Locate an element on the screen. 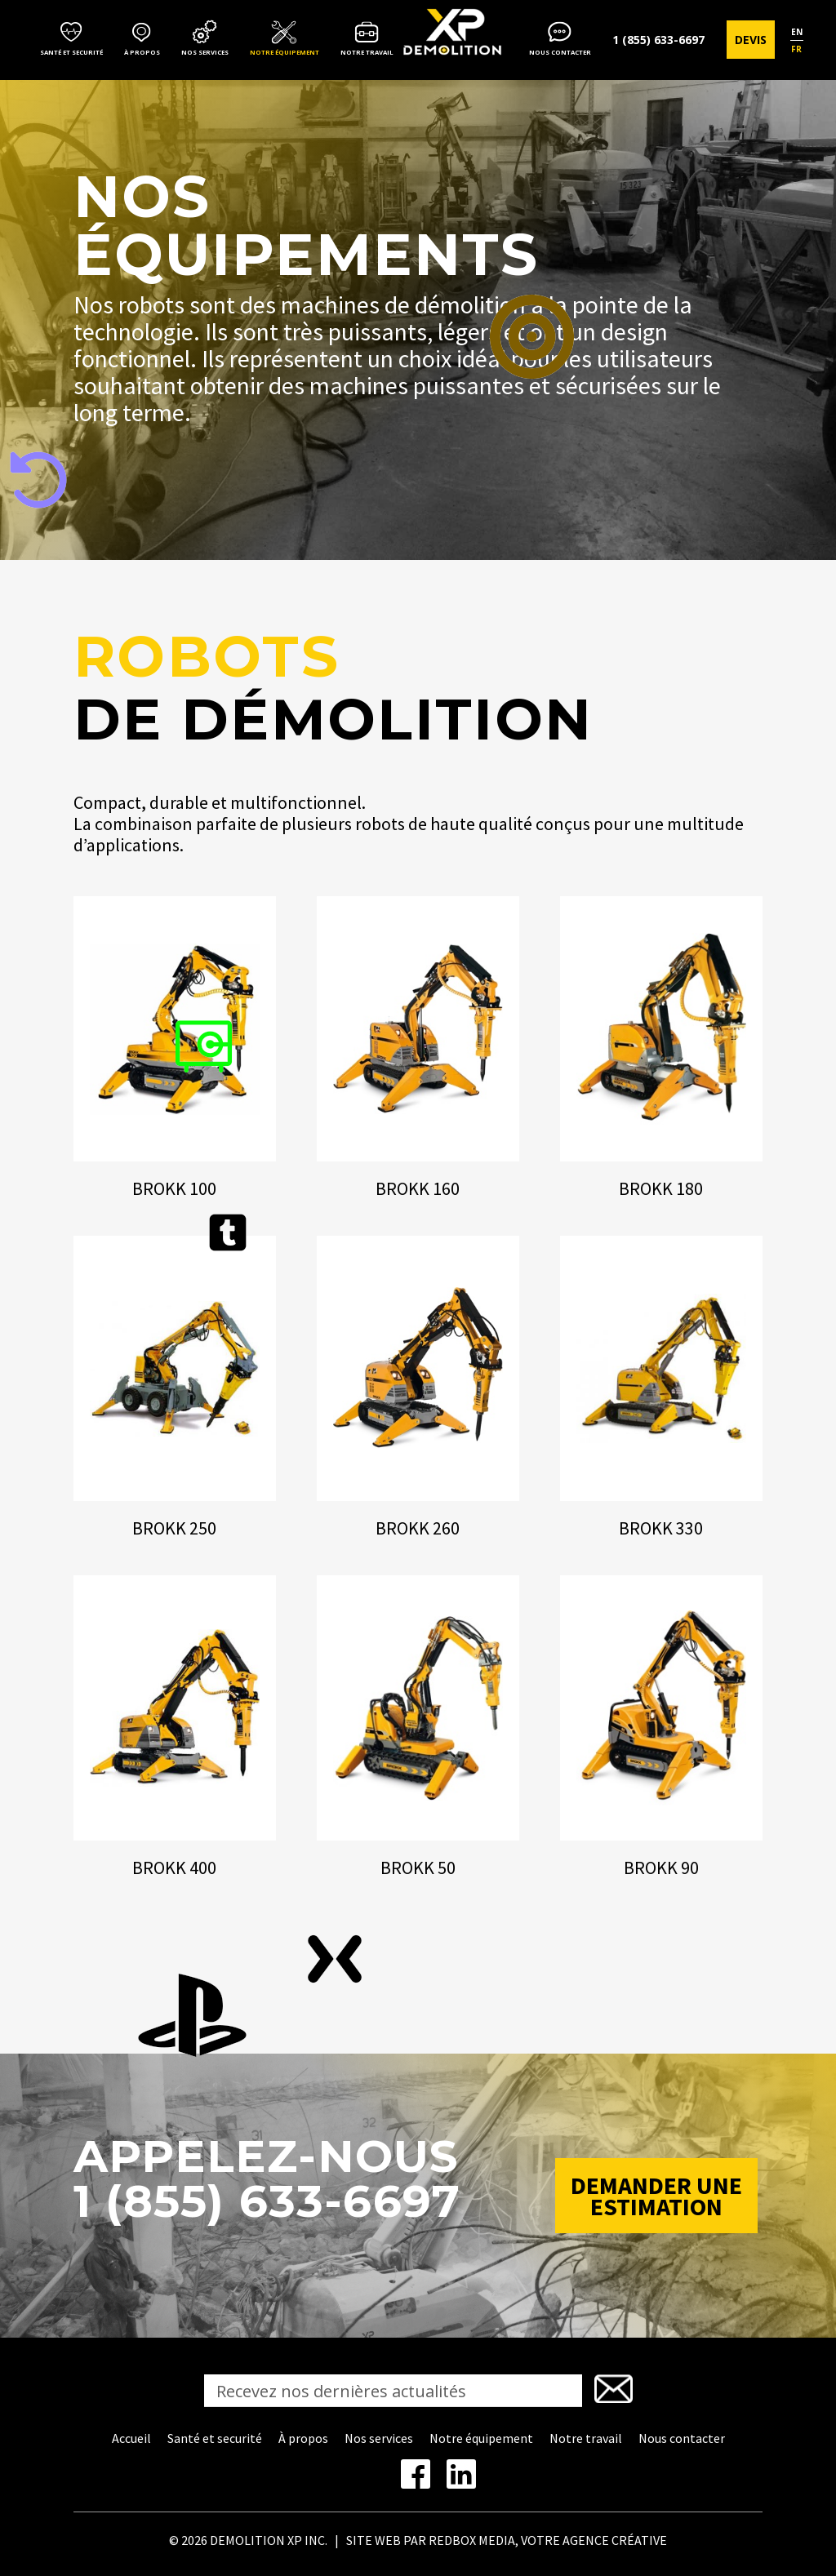 This screenshot has height=2576, width=836. undo the last action is located at coordinates (38, 480).